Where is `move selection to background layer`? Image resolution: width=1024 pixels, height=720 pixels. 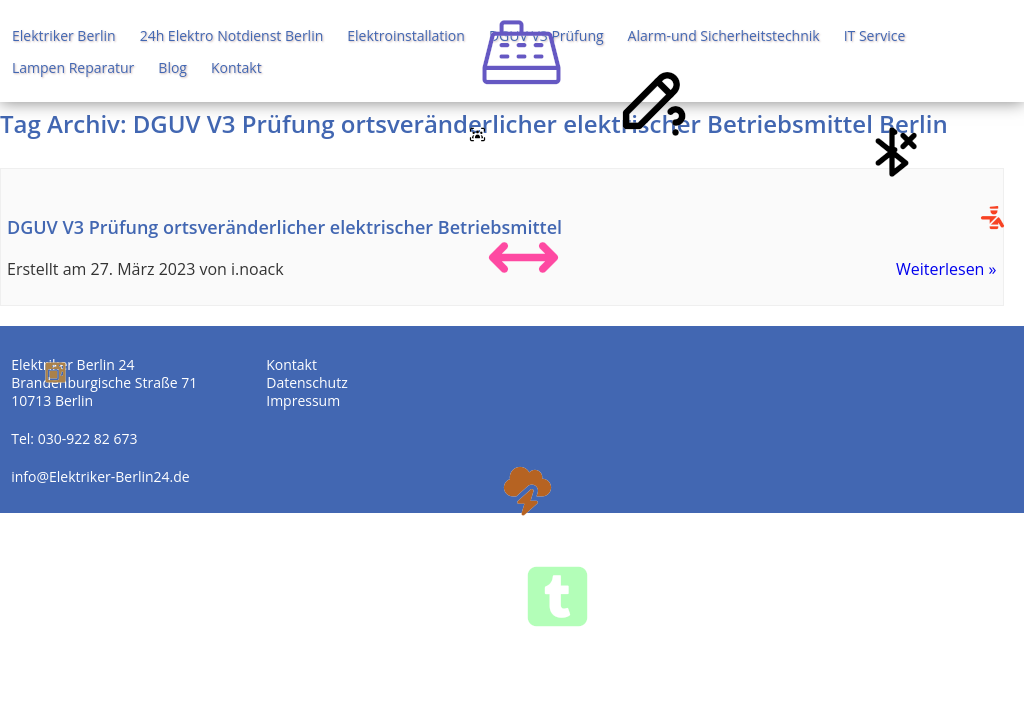 move selection to background layer is located at coordinates (55, 372).